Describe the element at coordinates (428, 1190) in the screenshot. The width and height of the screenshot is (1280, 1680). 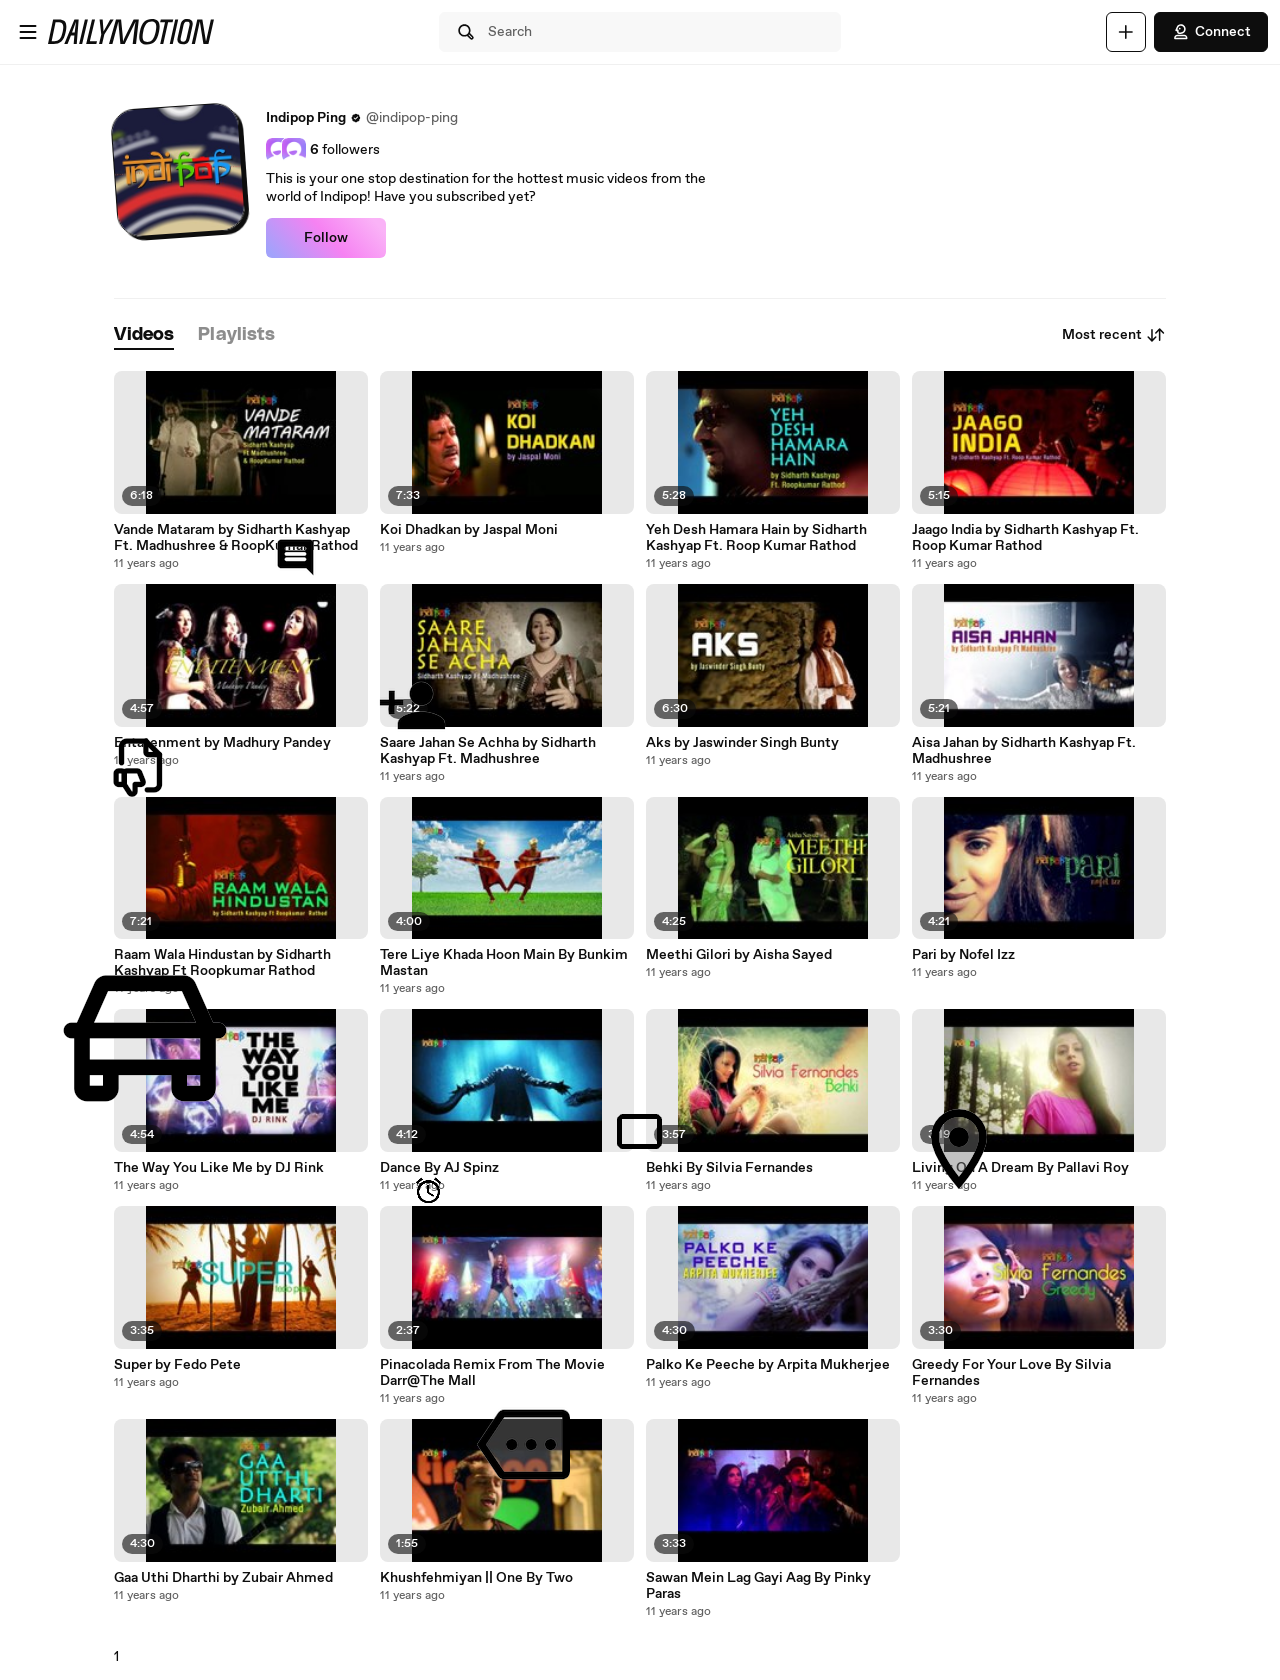
I see `view or manage alarms` at that location.